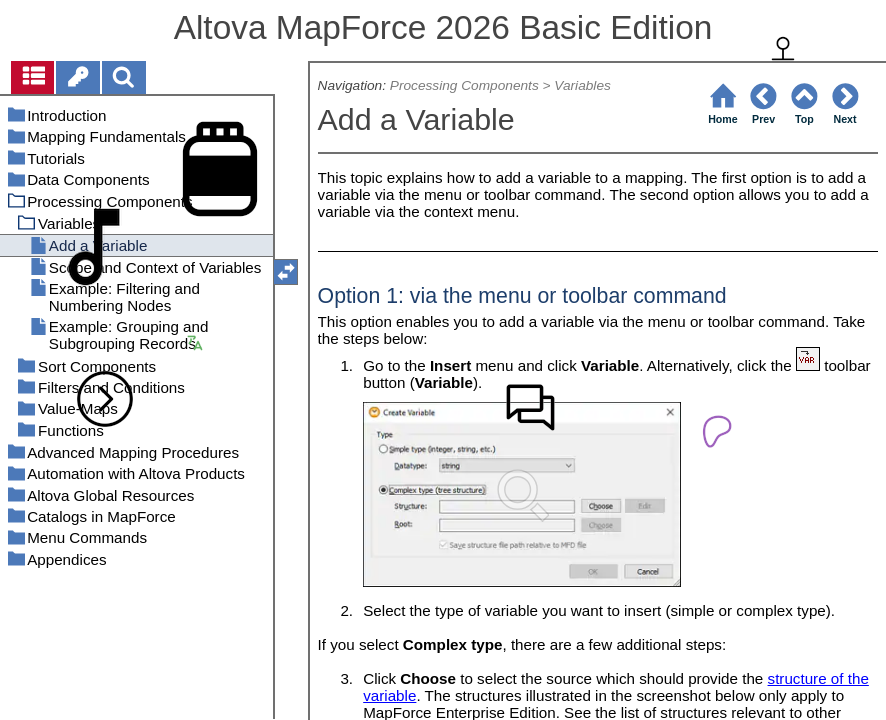  What do you see at coordinates (220, 169) in the screenshot?
I see `view product or ingredient details` at bounding box center [220, 169].